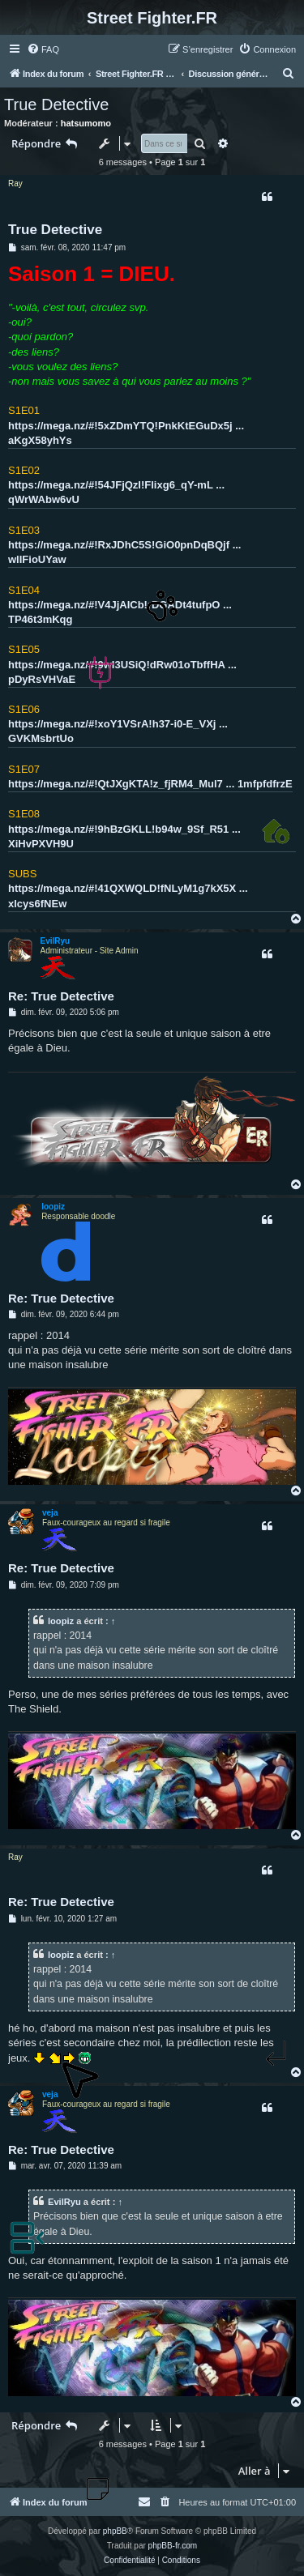  What do you see at coordinates (100, 672) in the screenshot?
I see `device is currently charging` at bounding box center [100, 672].